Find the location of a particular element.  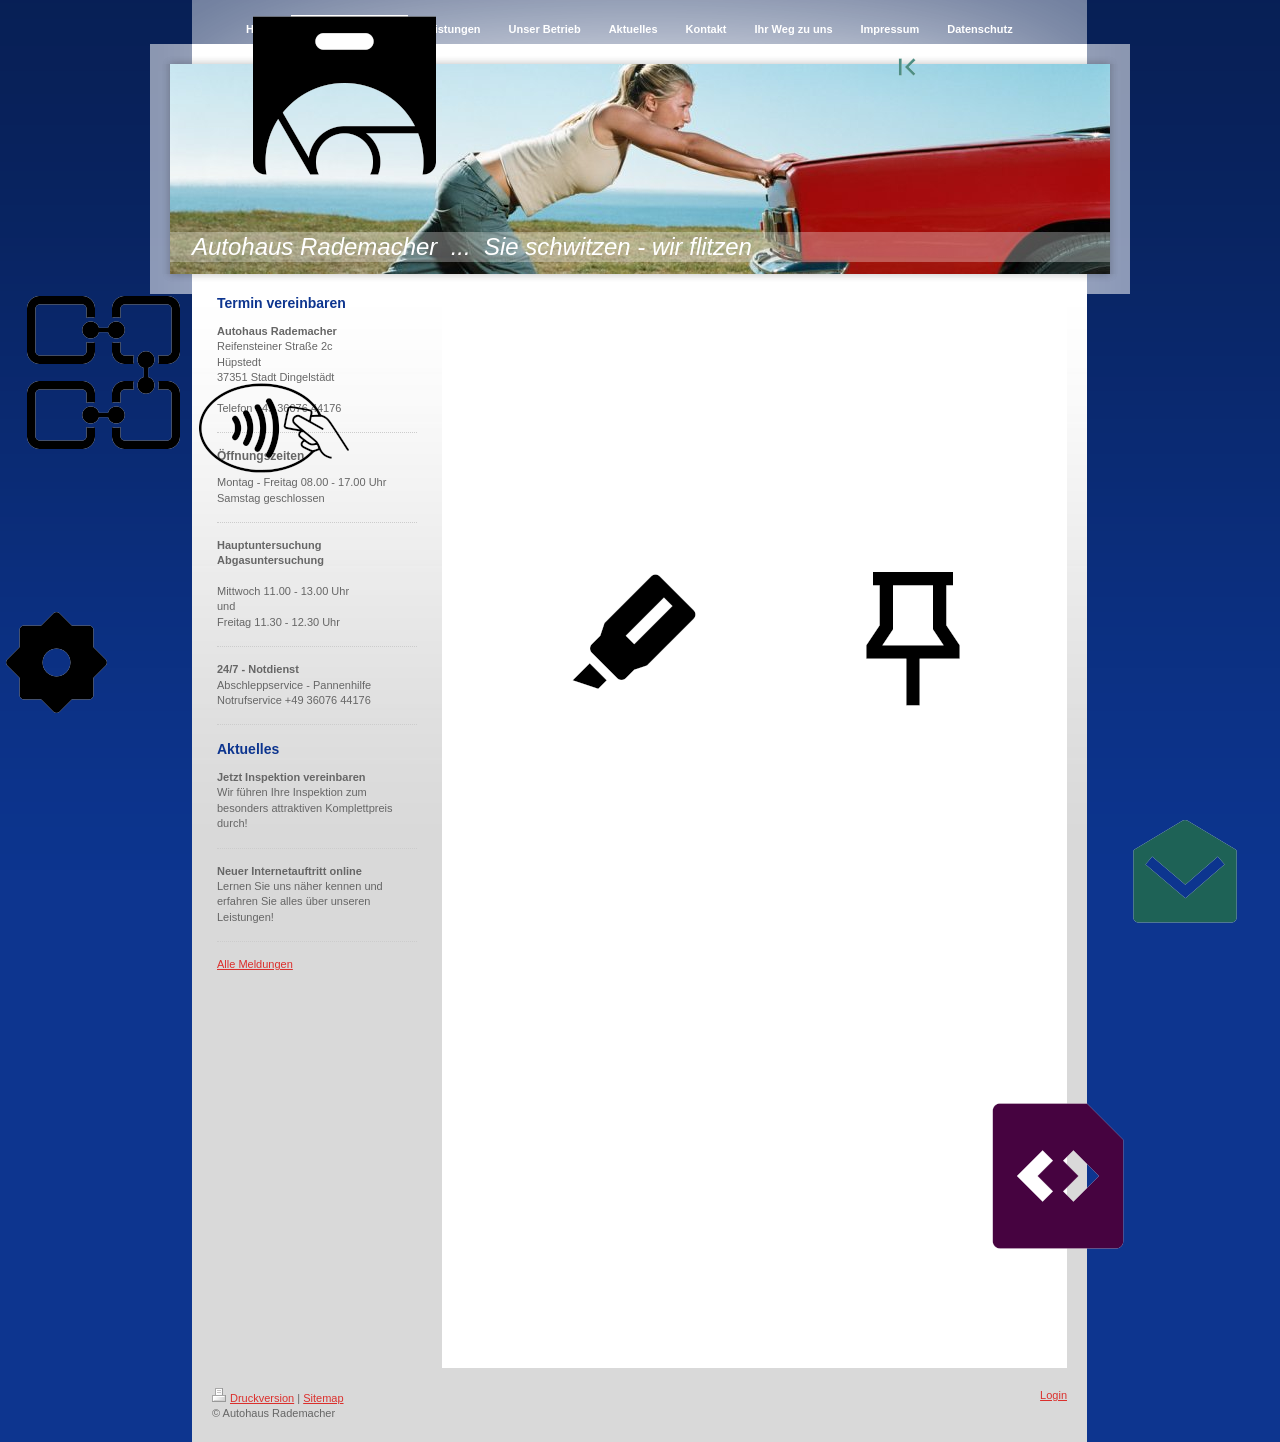

pin an item to keep it visible is located at coordinates (913, 632).